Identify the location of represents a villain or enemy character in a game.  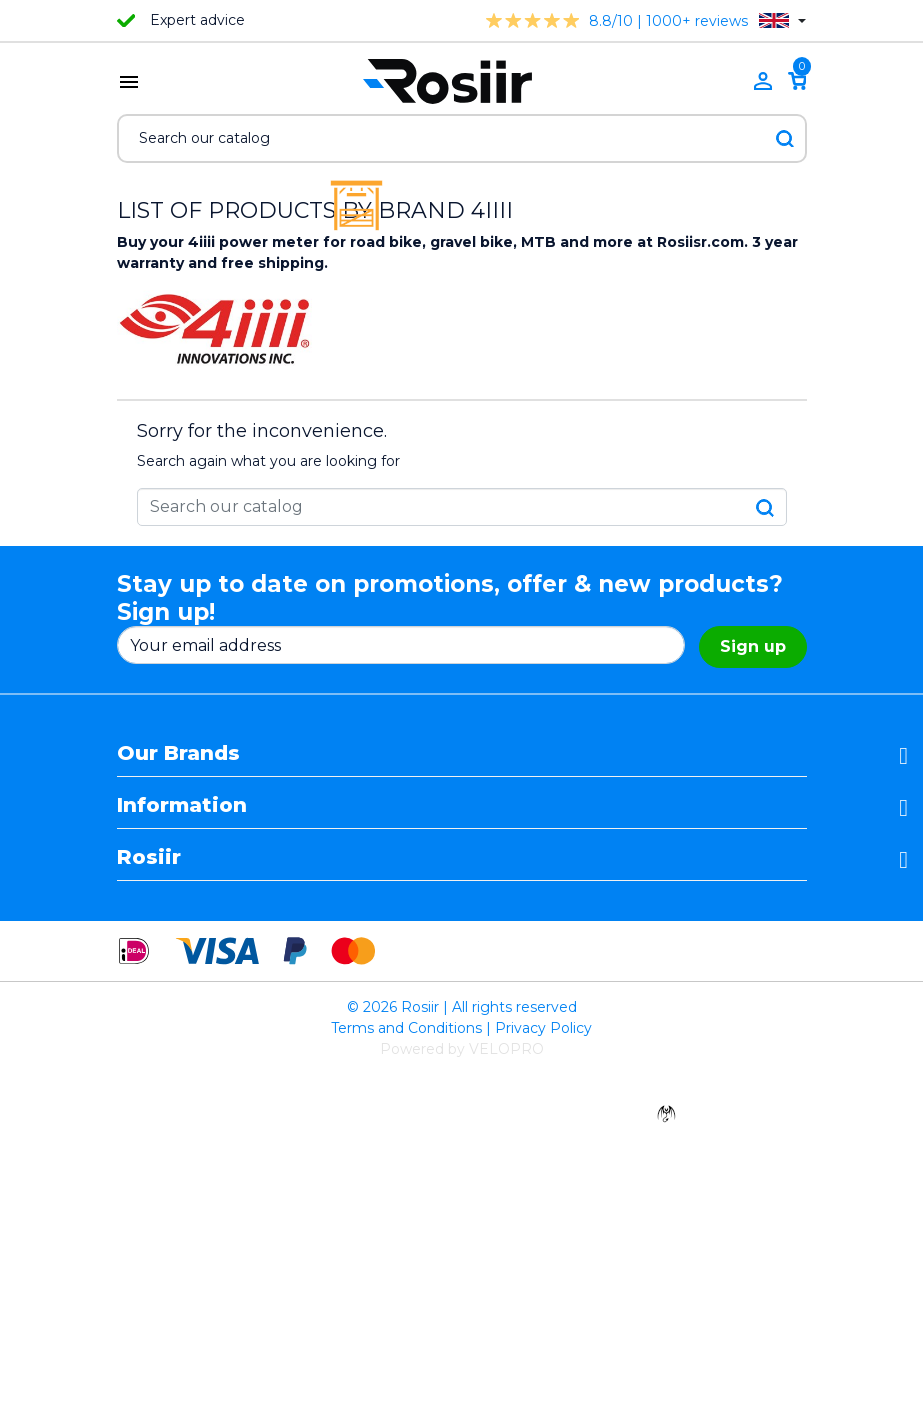
(666, 1113).